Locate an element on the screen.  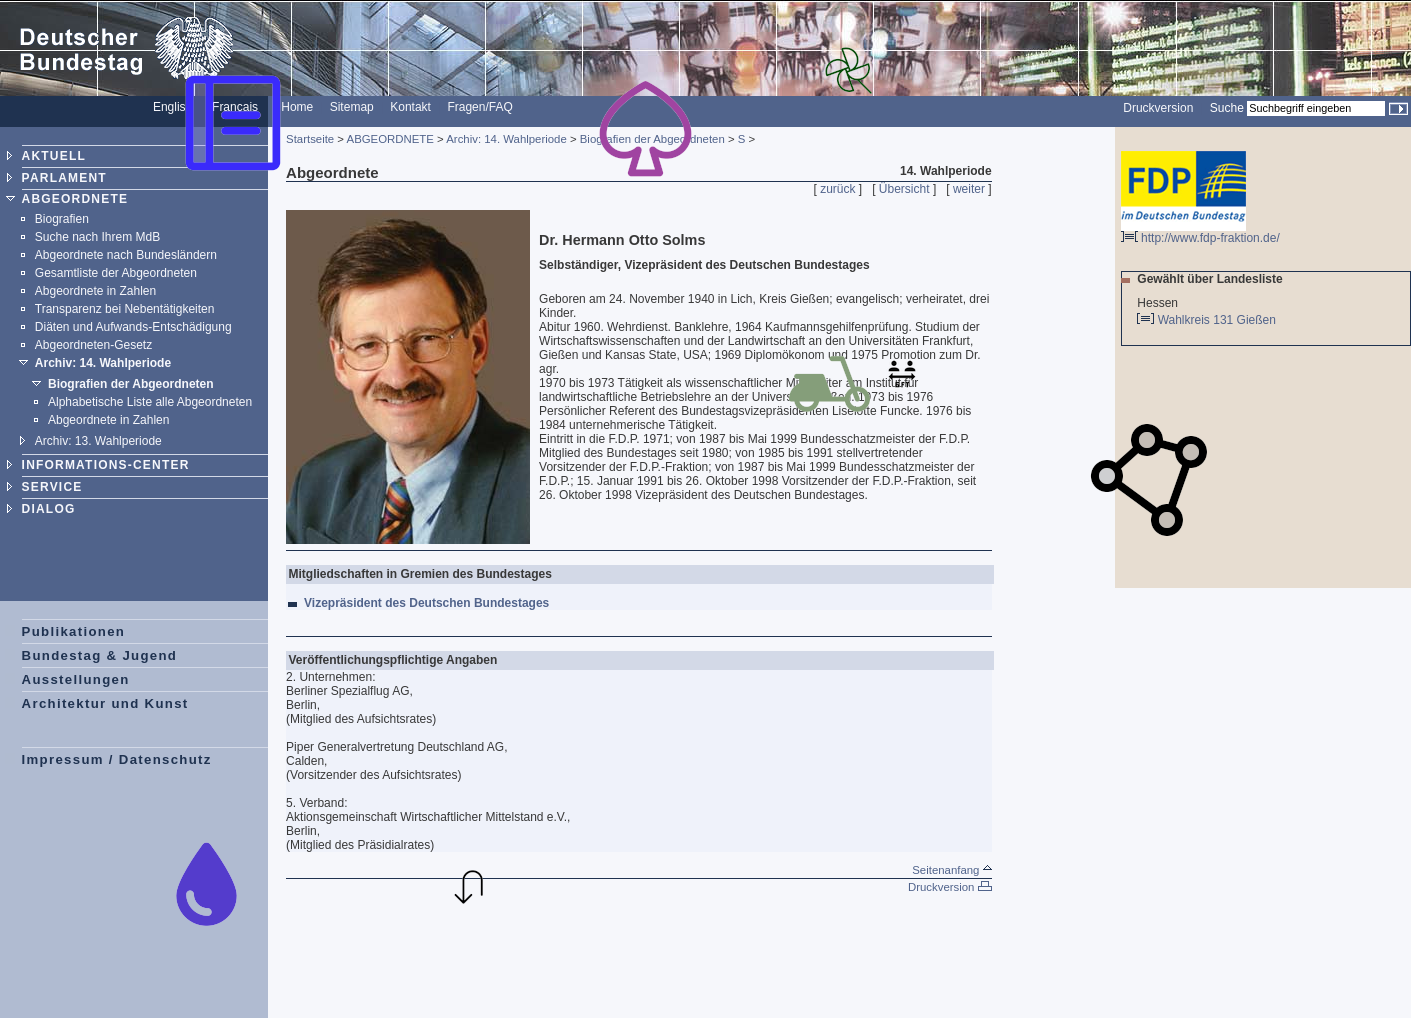
select moped or scooter delivery is located at coordinates (829, 386).